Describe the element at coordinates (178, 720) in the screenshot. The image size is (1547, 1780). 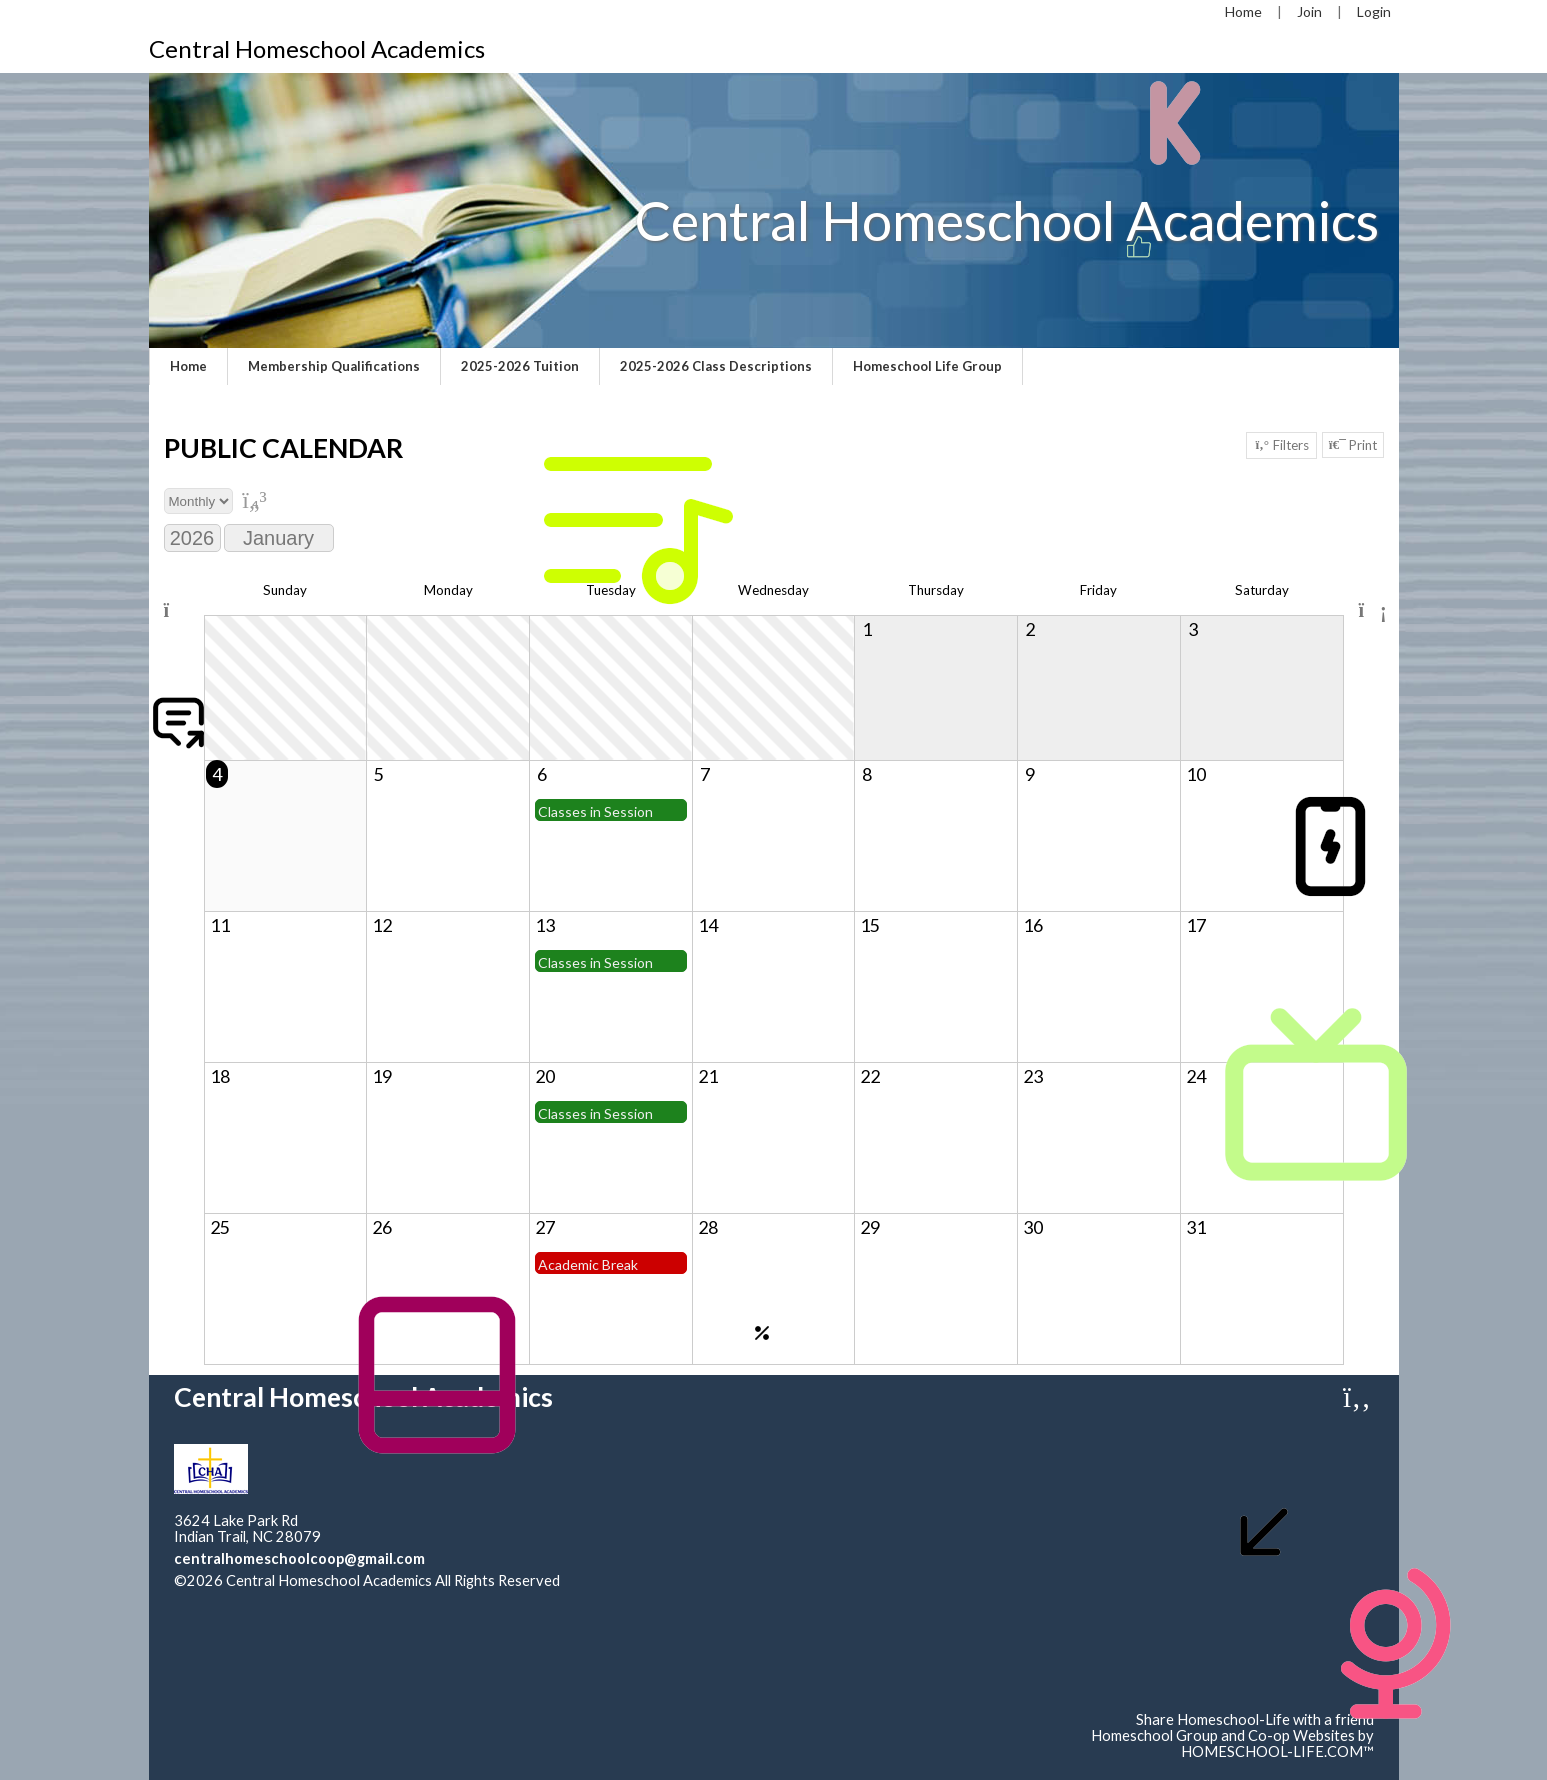
I see `share a message or conversation` at that location.